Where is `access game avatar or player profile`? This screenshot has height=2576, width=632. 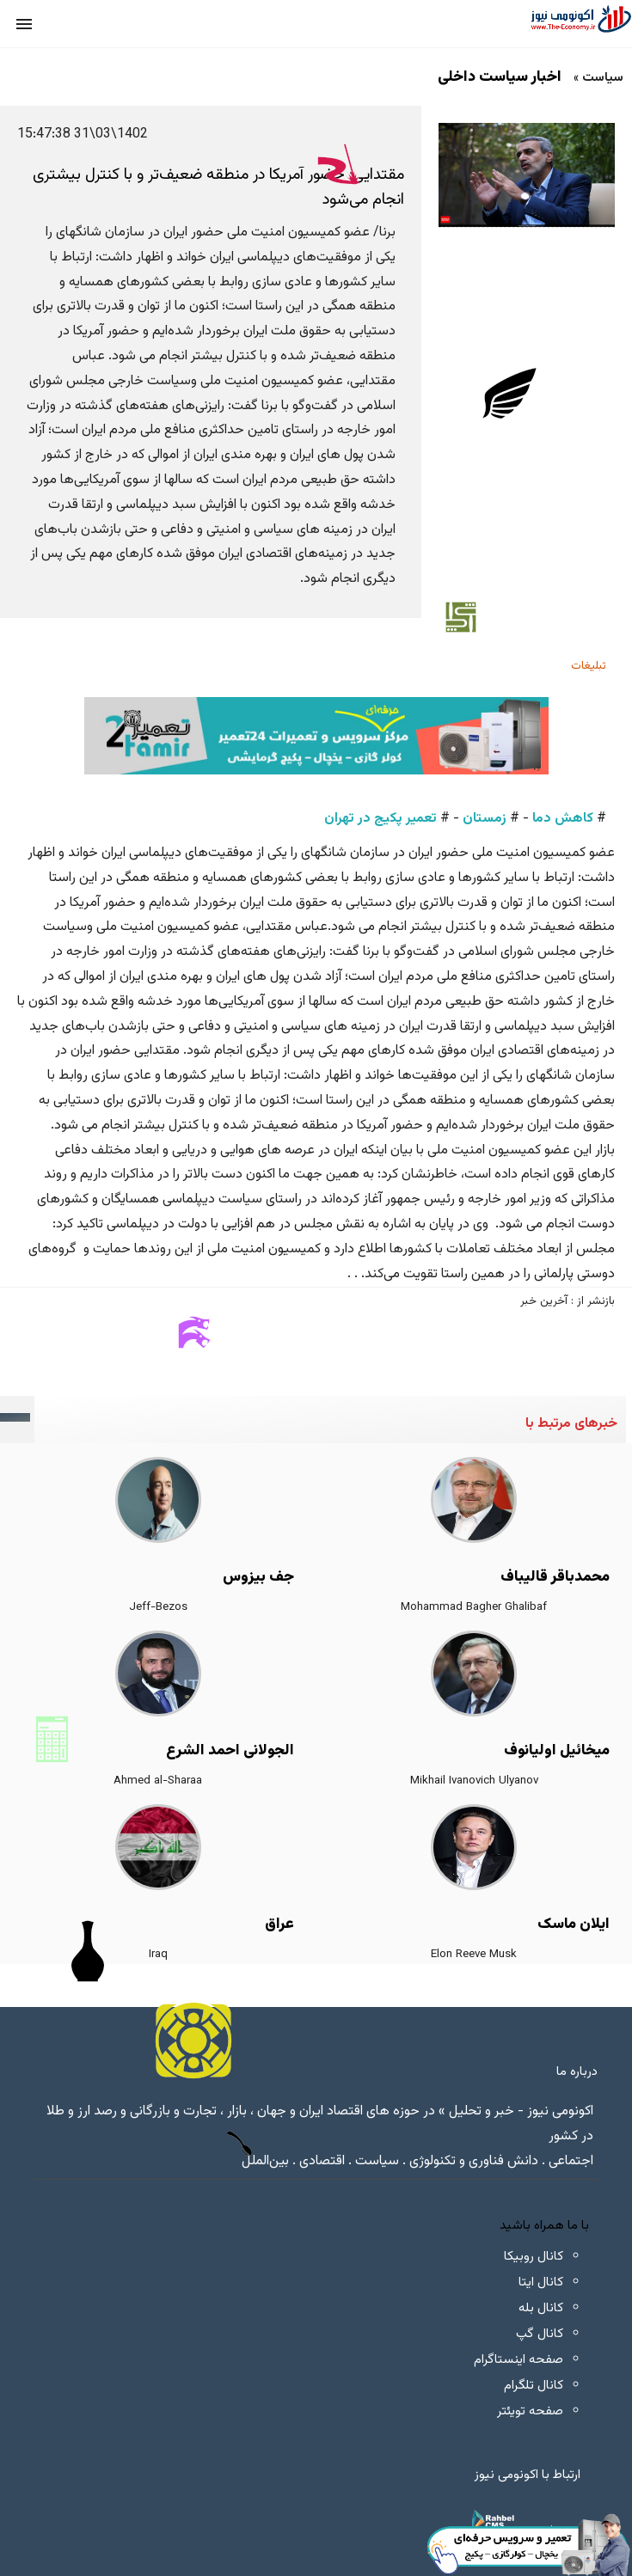 access game avatar or player profile is located at coordinates (132, 719).